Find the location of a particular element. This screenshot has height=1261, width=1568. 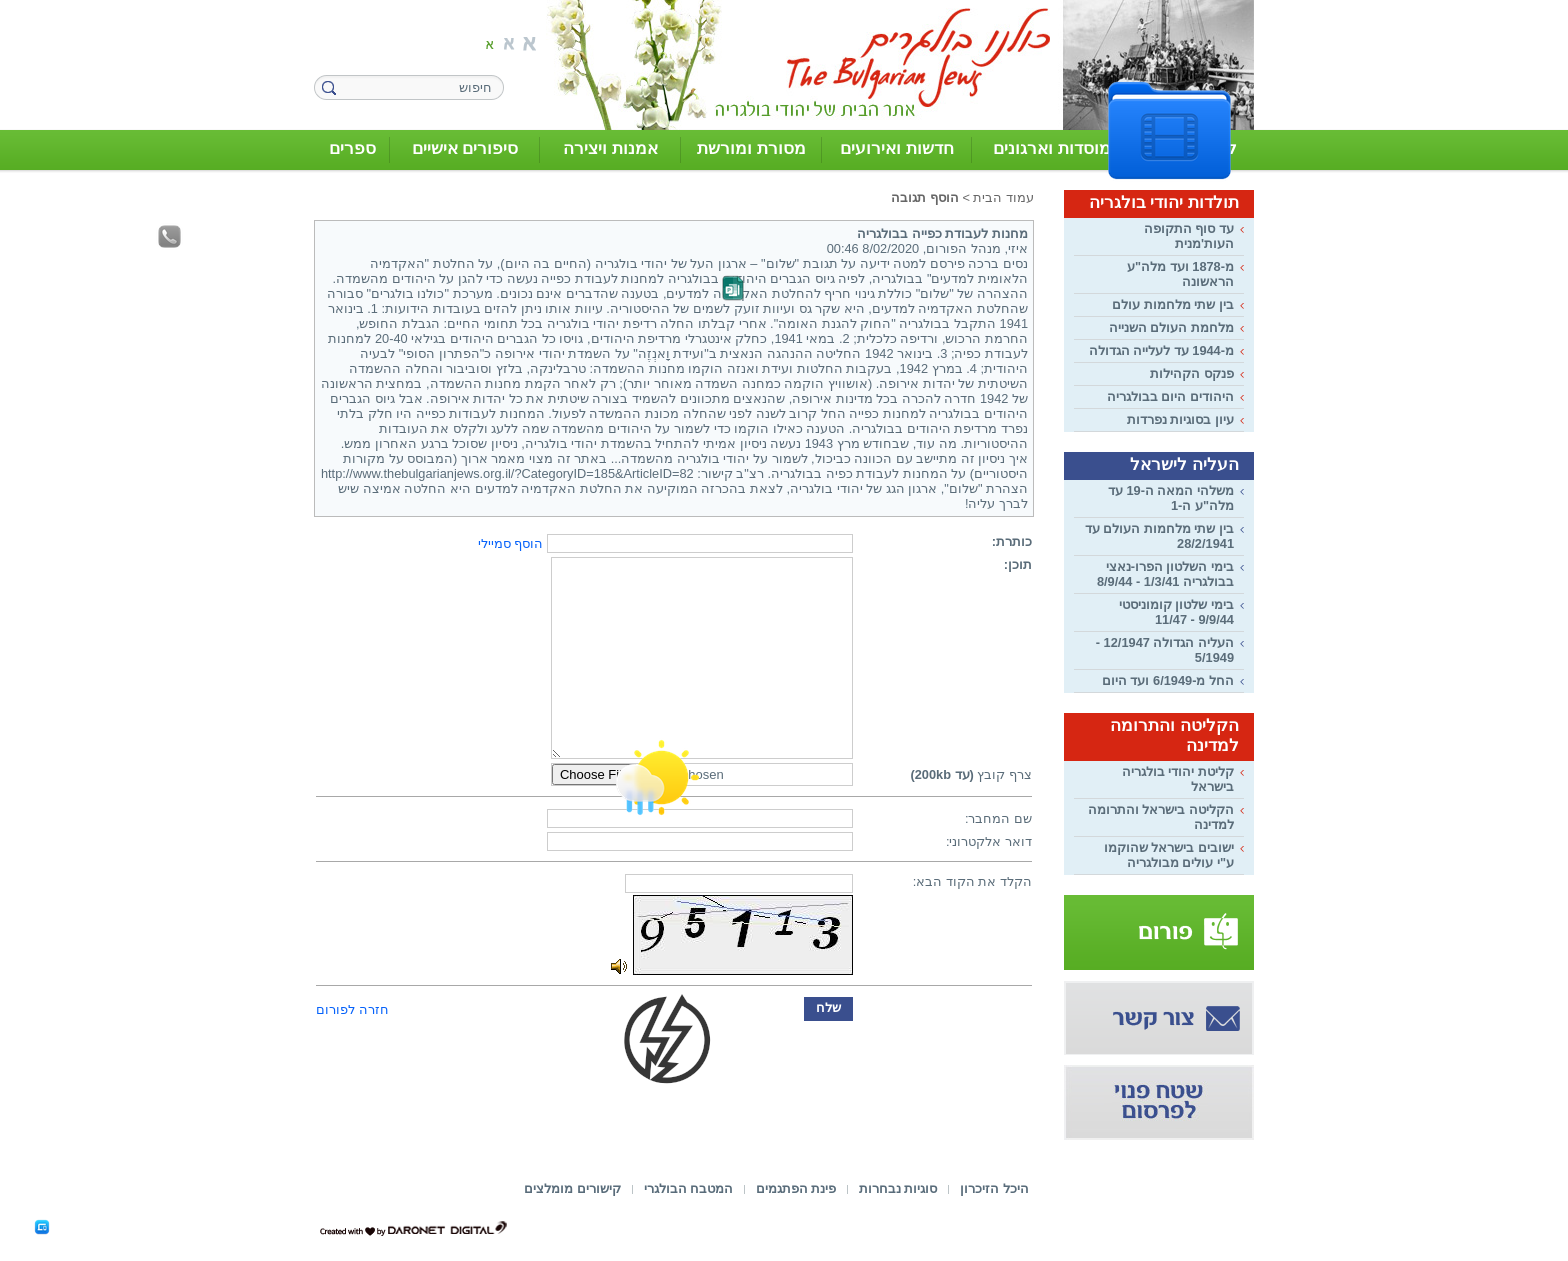

open your videos folder is located at coordinates (1169, 130).